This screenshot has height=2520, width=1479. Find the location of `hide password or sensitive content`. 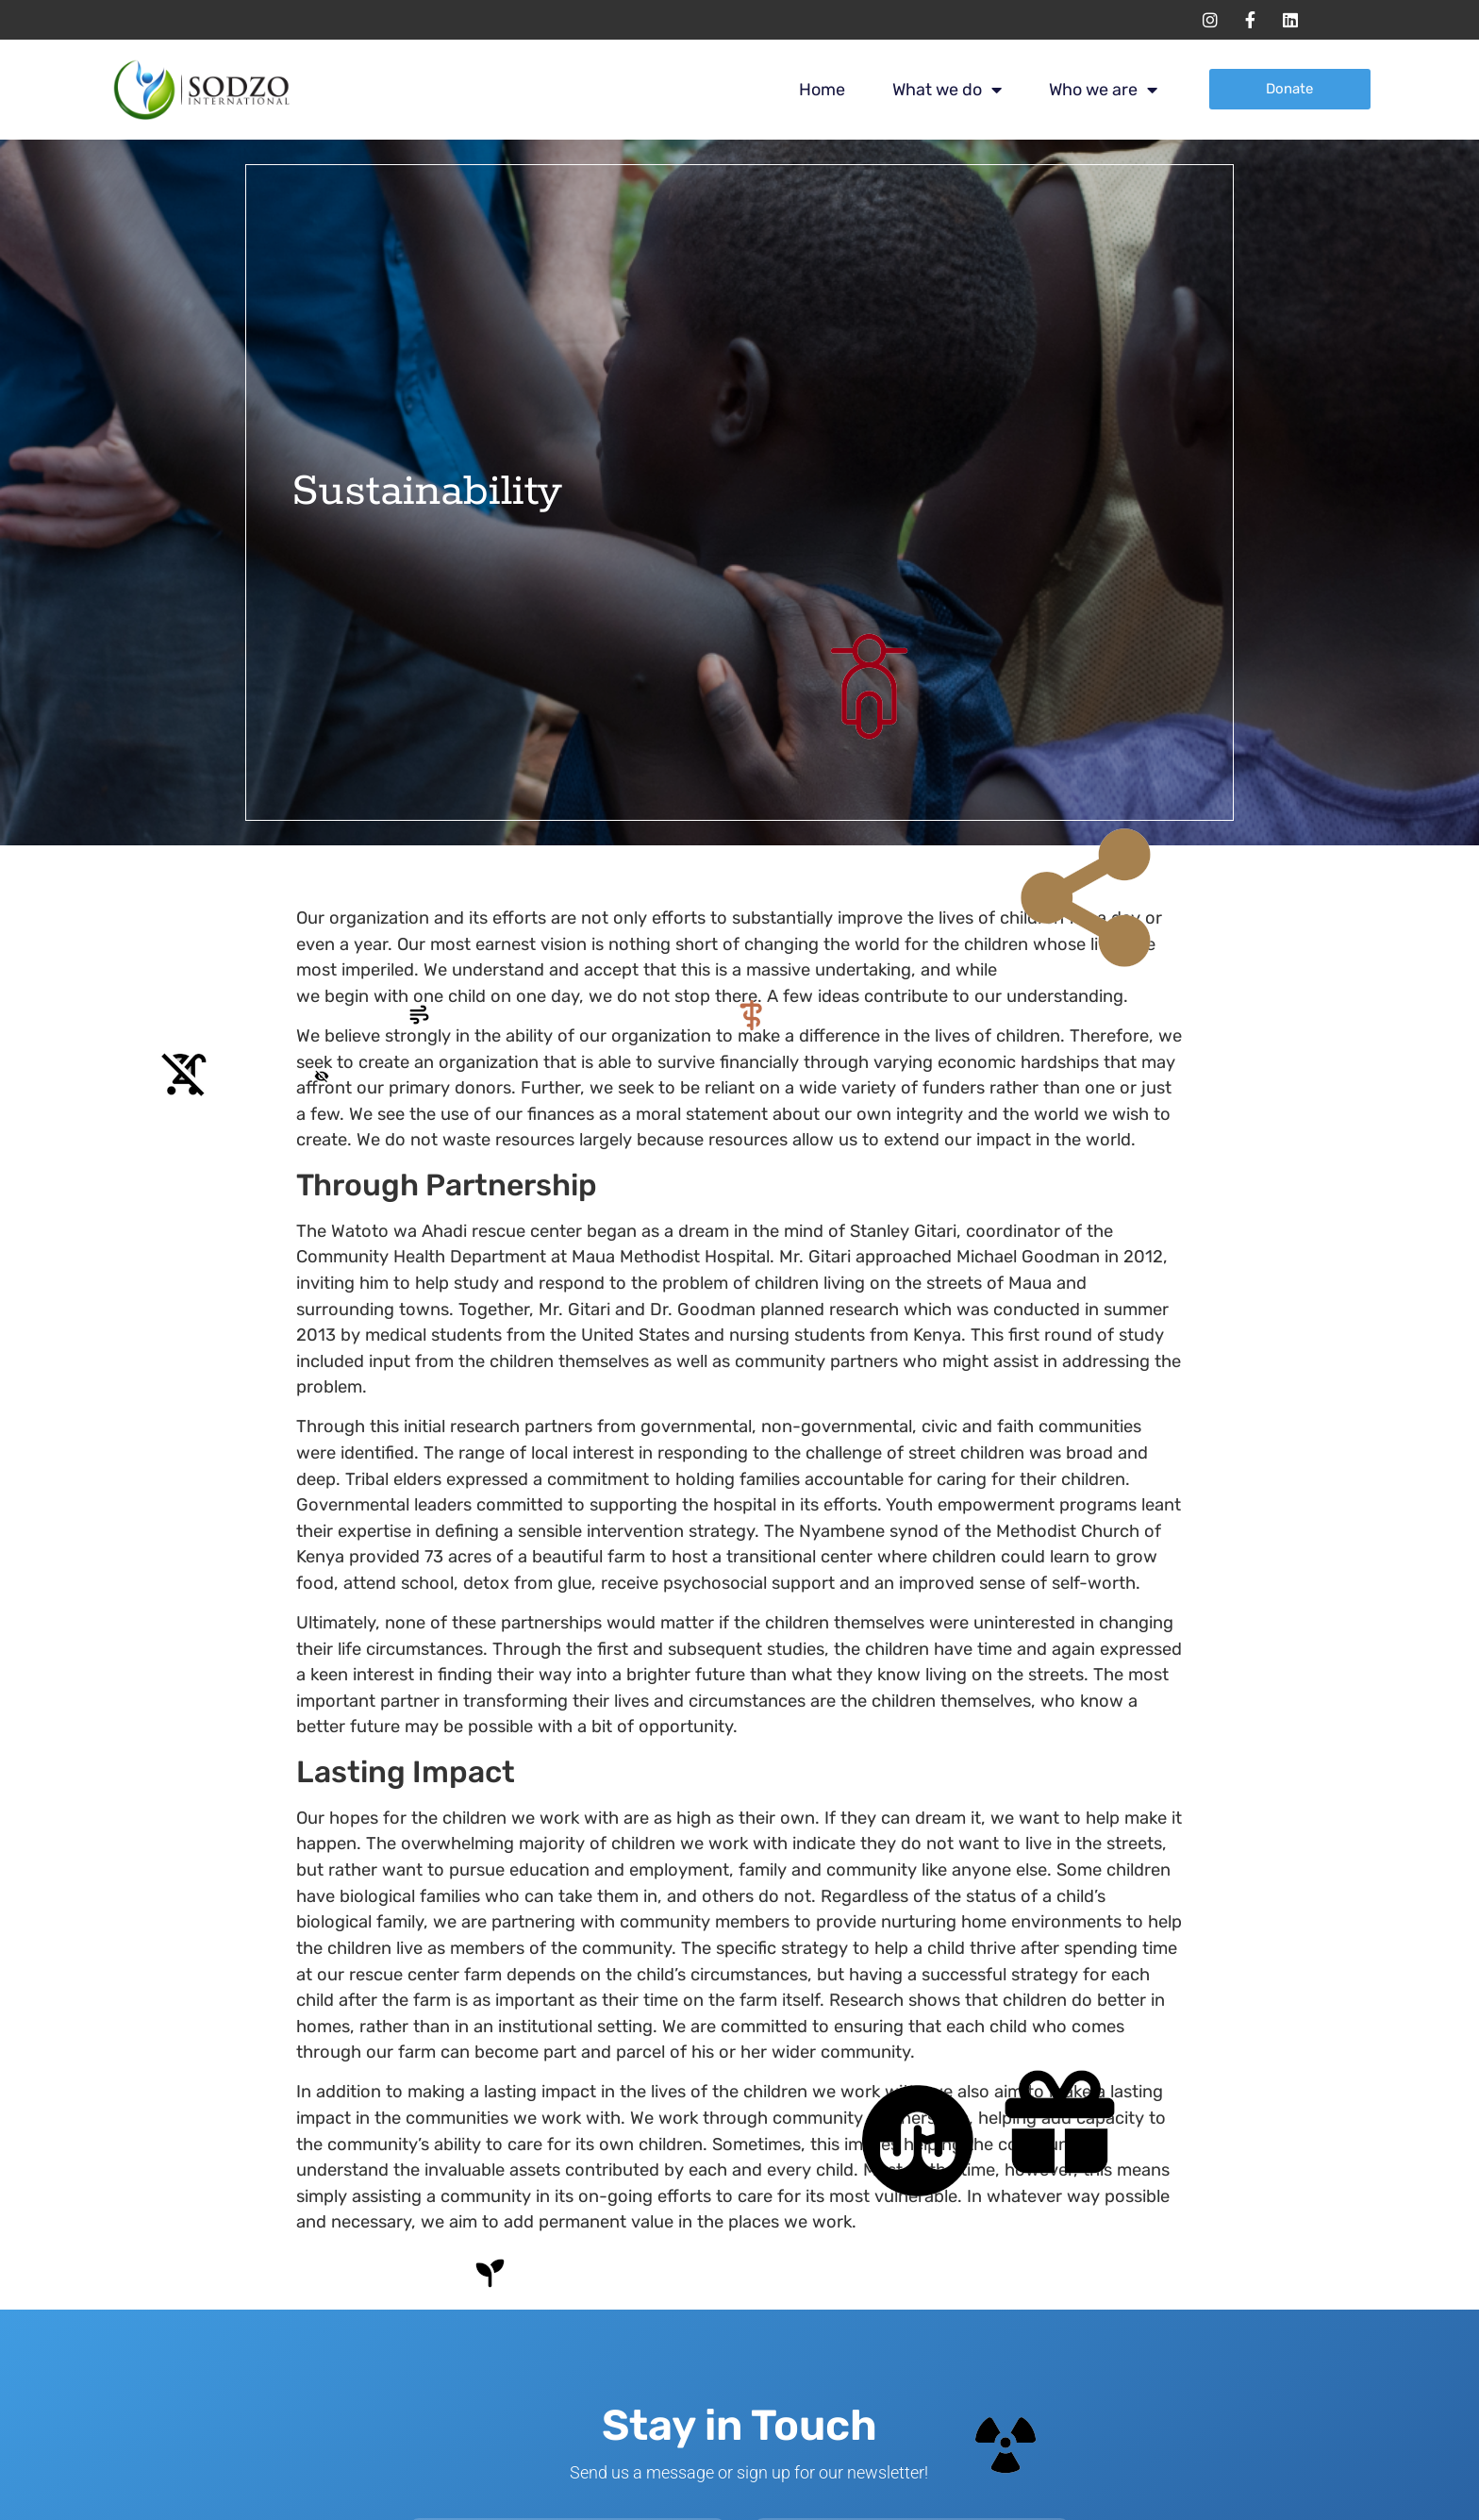

hide password or sensitive content is located at coordinates (322, 1076).